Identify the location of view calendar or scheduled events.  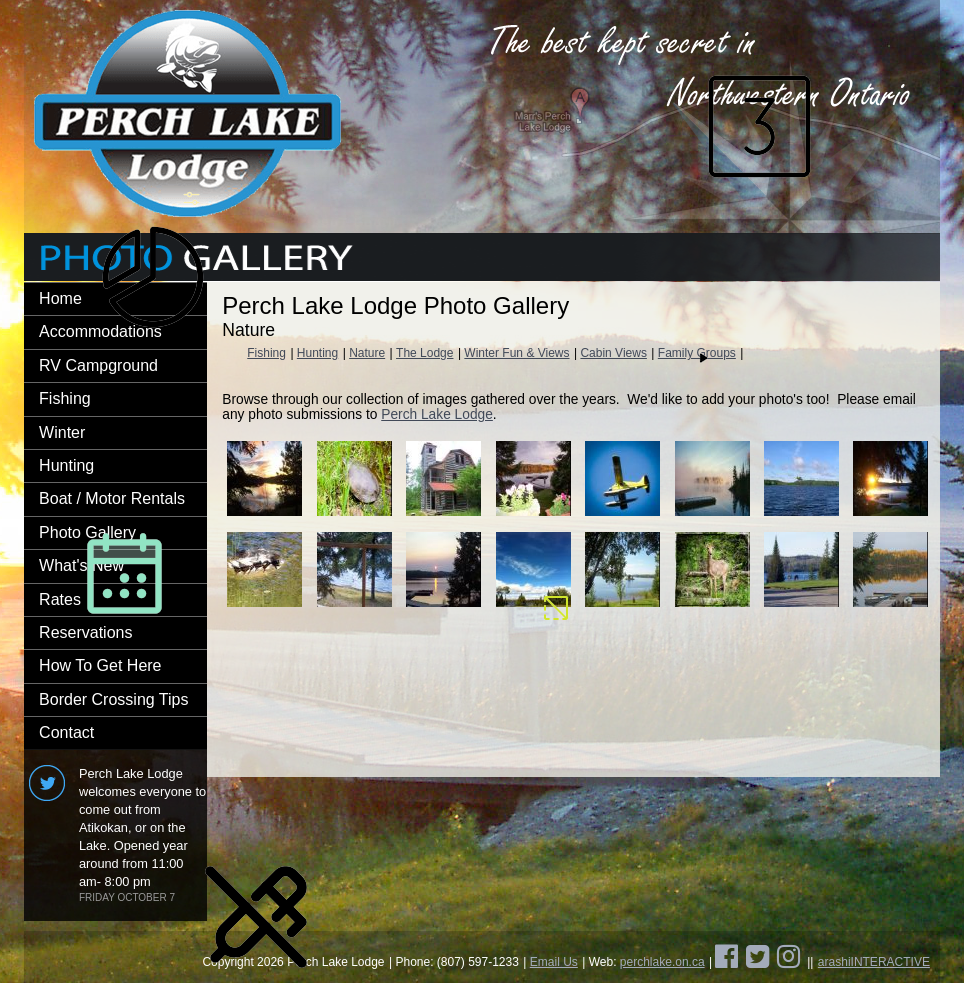
(124, 576).